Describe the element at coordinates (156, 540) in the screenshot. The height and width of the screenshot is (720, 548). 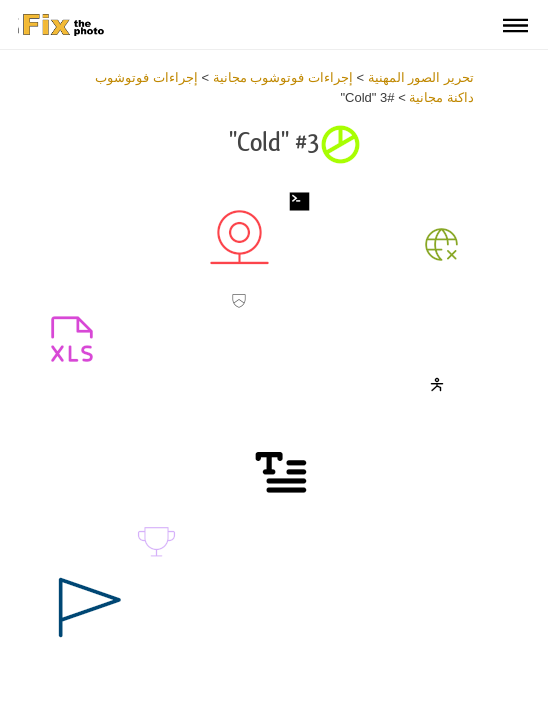
I see `view achievements or awards` at that location.